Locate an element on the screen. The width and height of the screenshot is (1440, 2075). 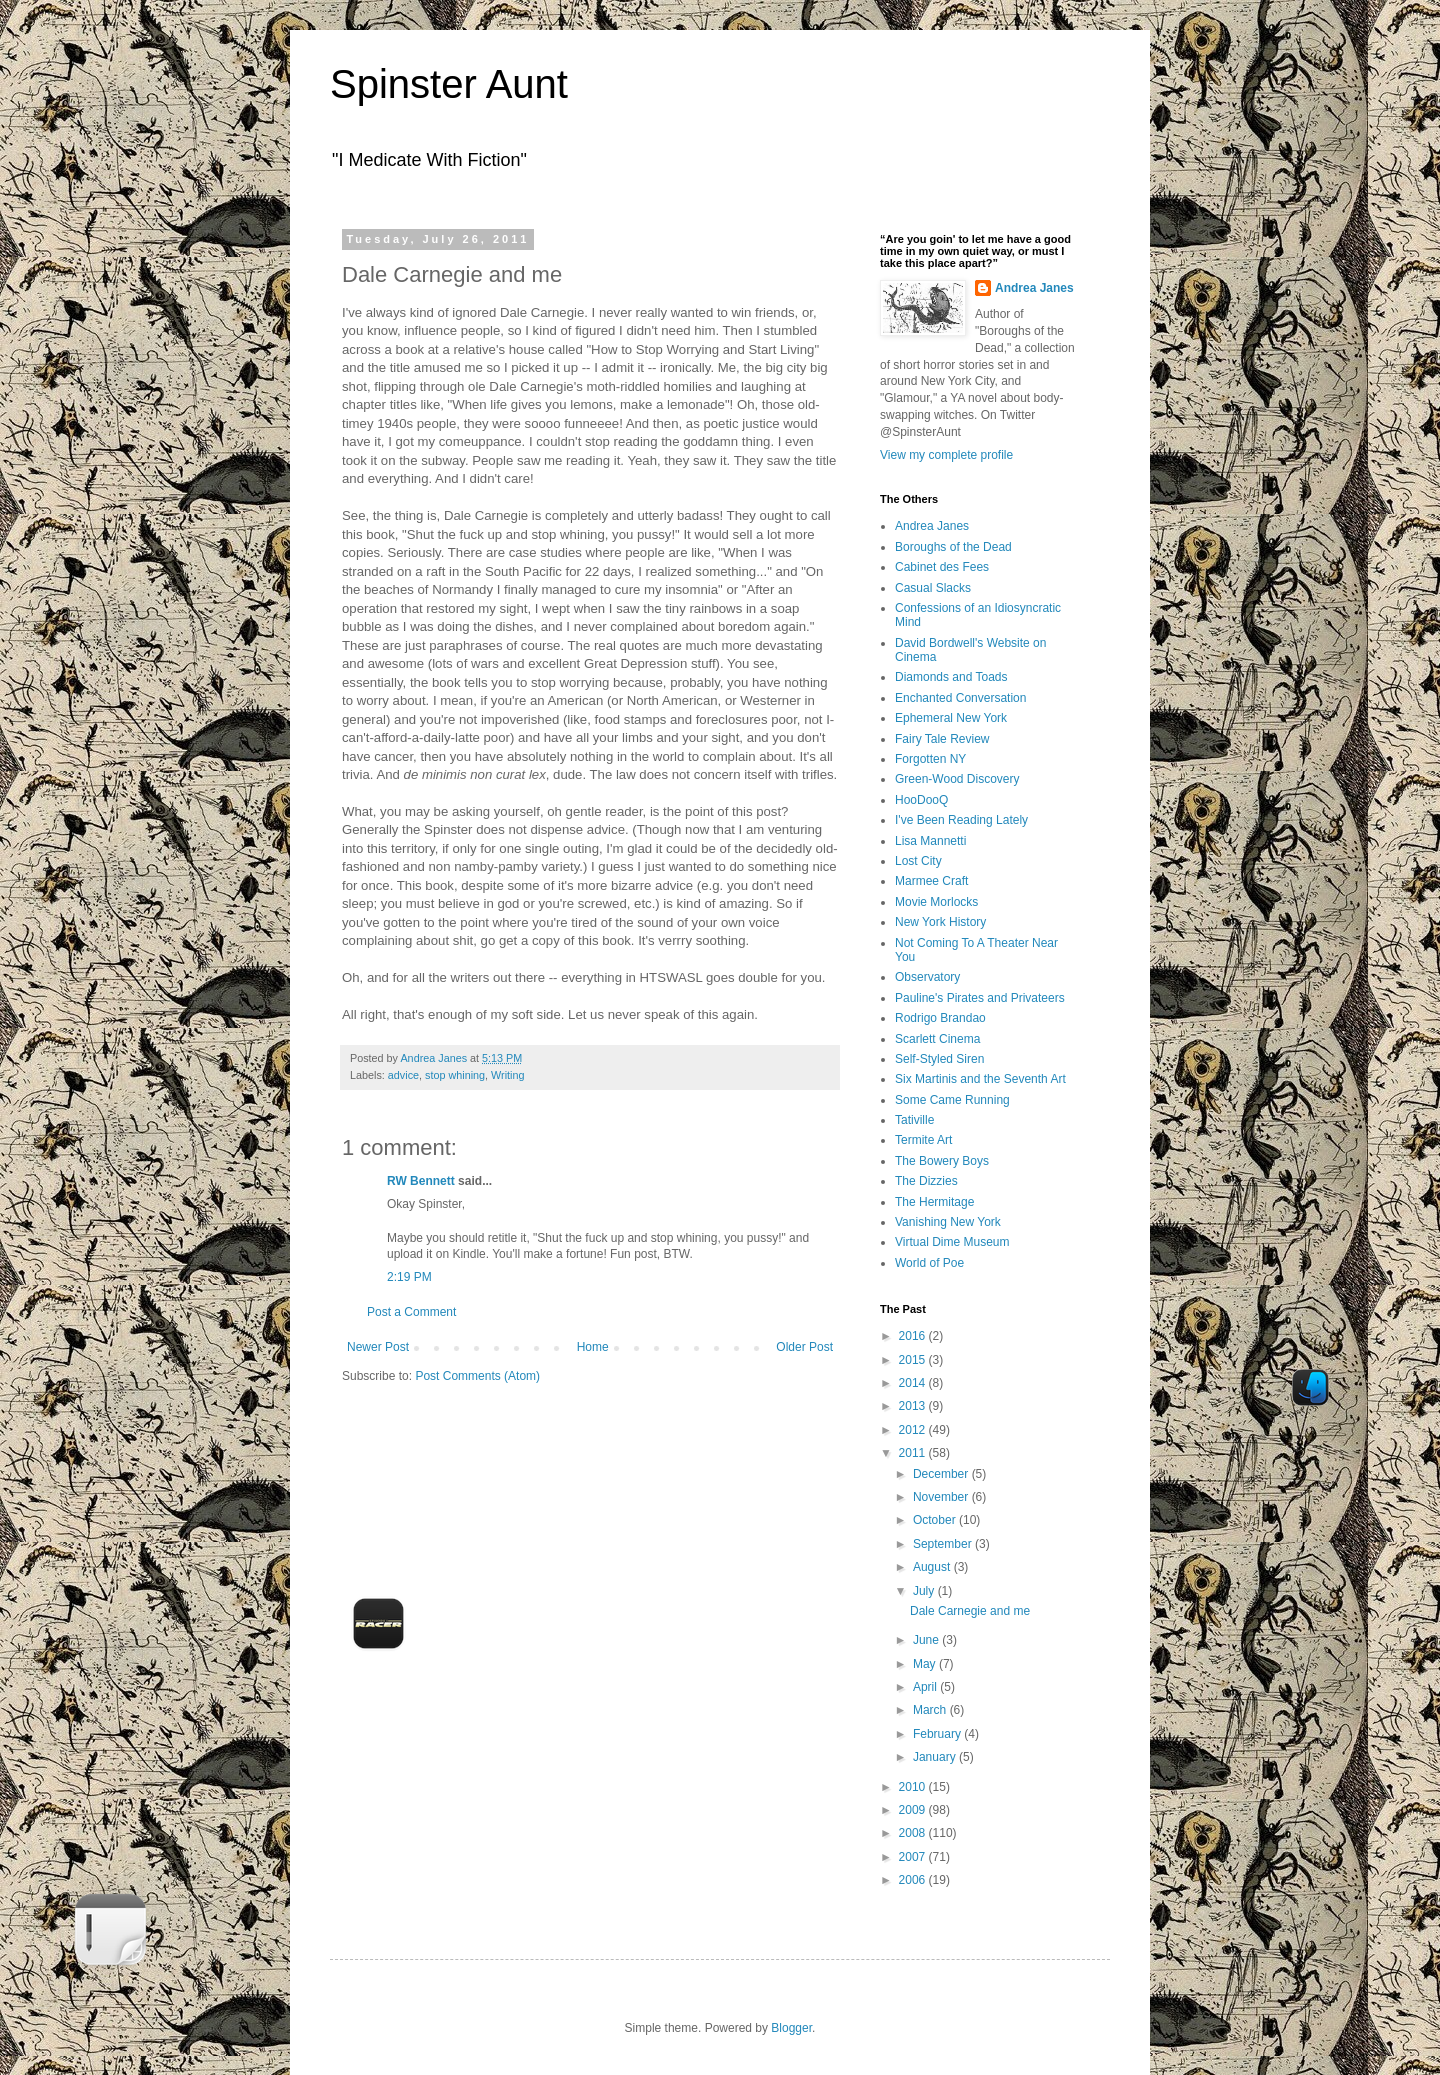
launch star wars: episode i racer game is located at coordinates (378, 1623).